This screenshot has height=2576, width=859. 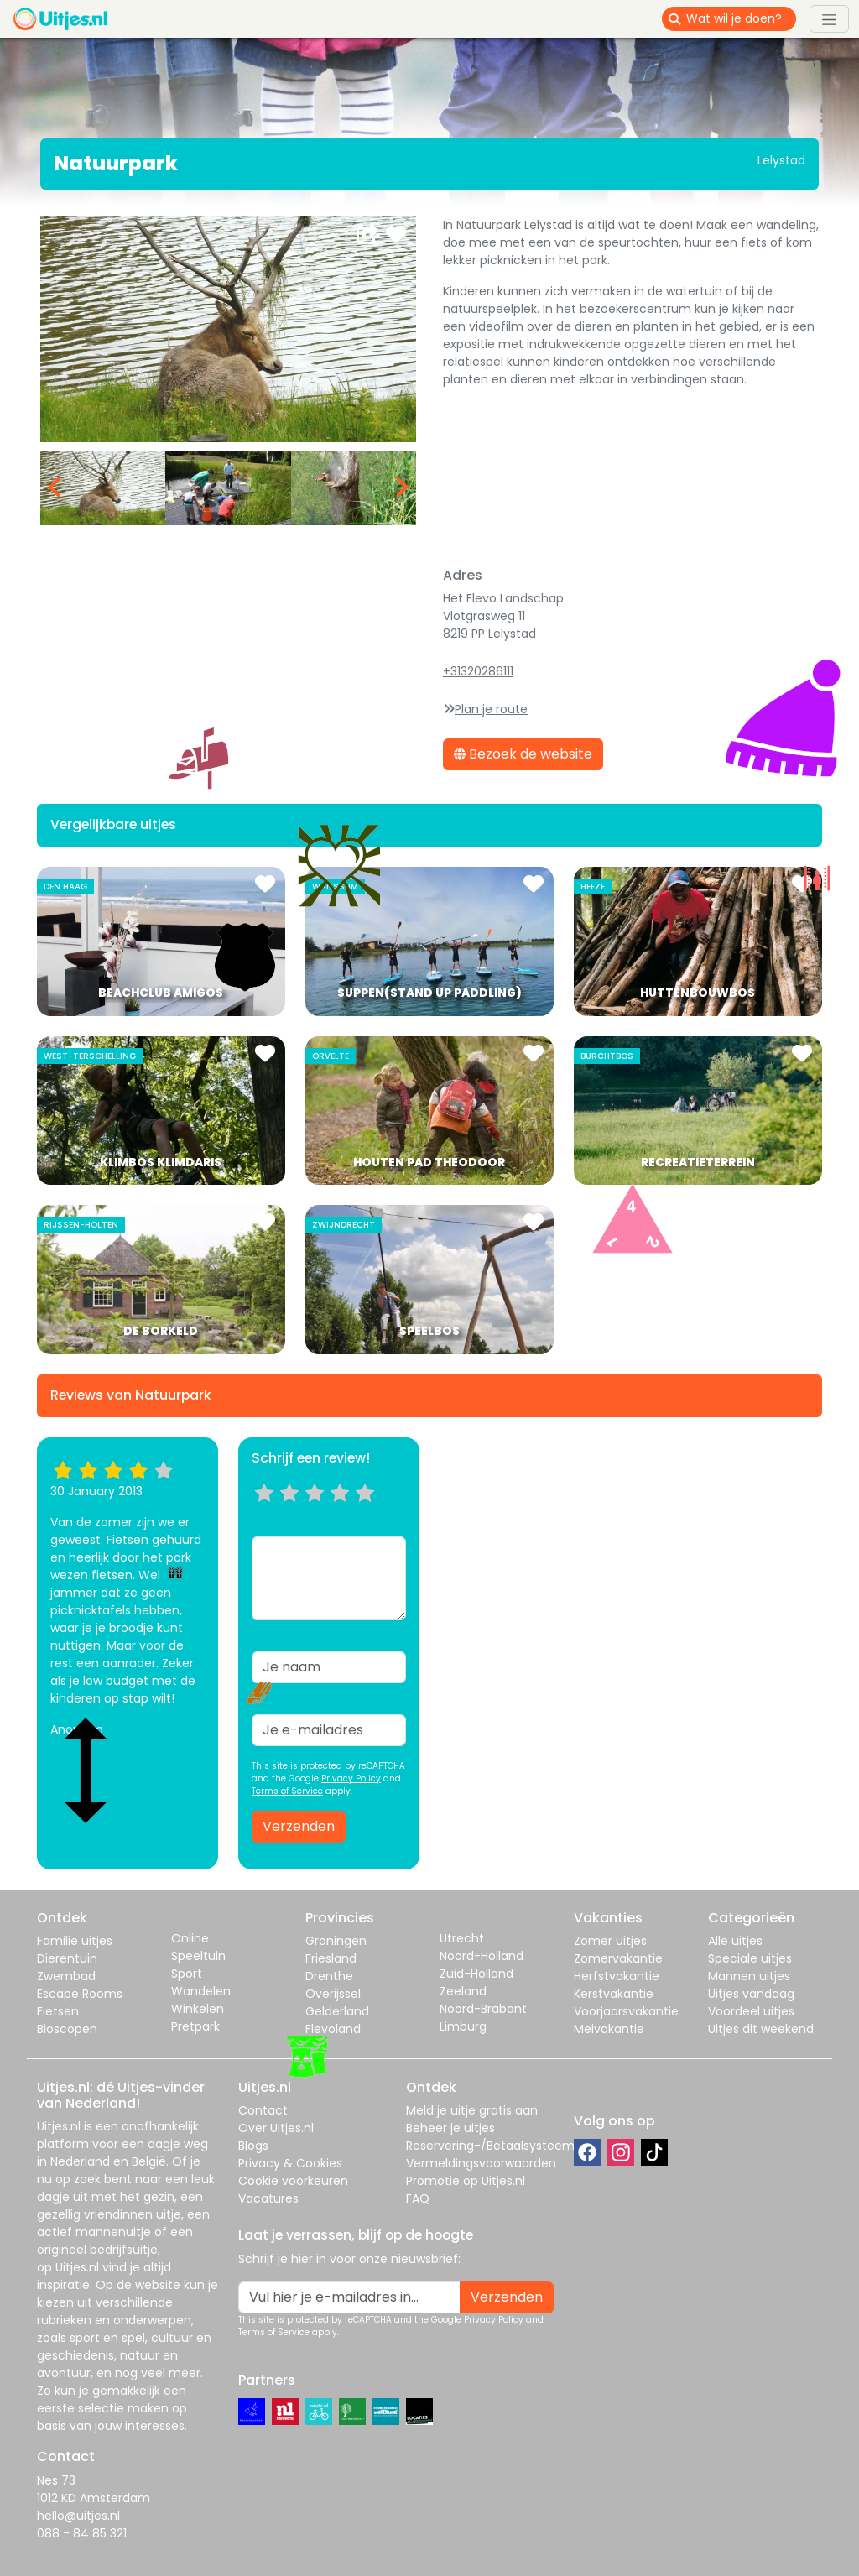 I want to click on select a 4-sided die for rolling, so click(x=633, y=1218).